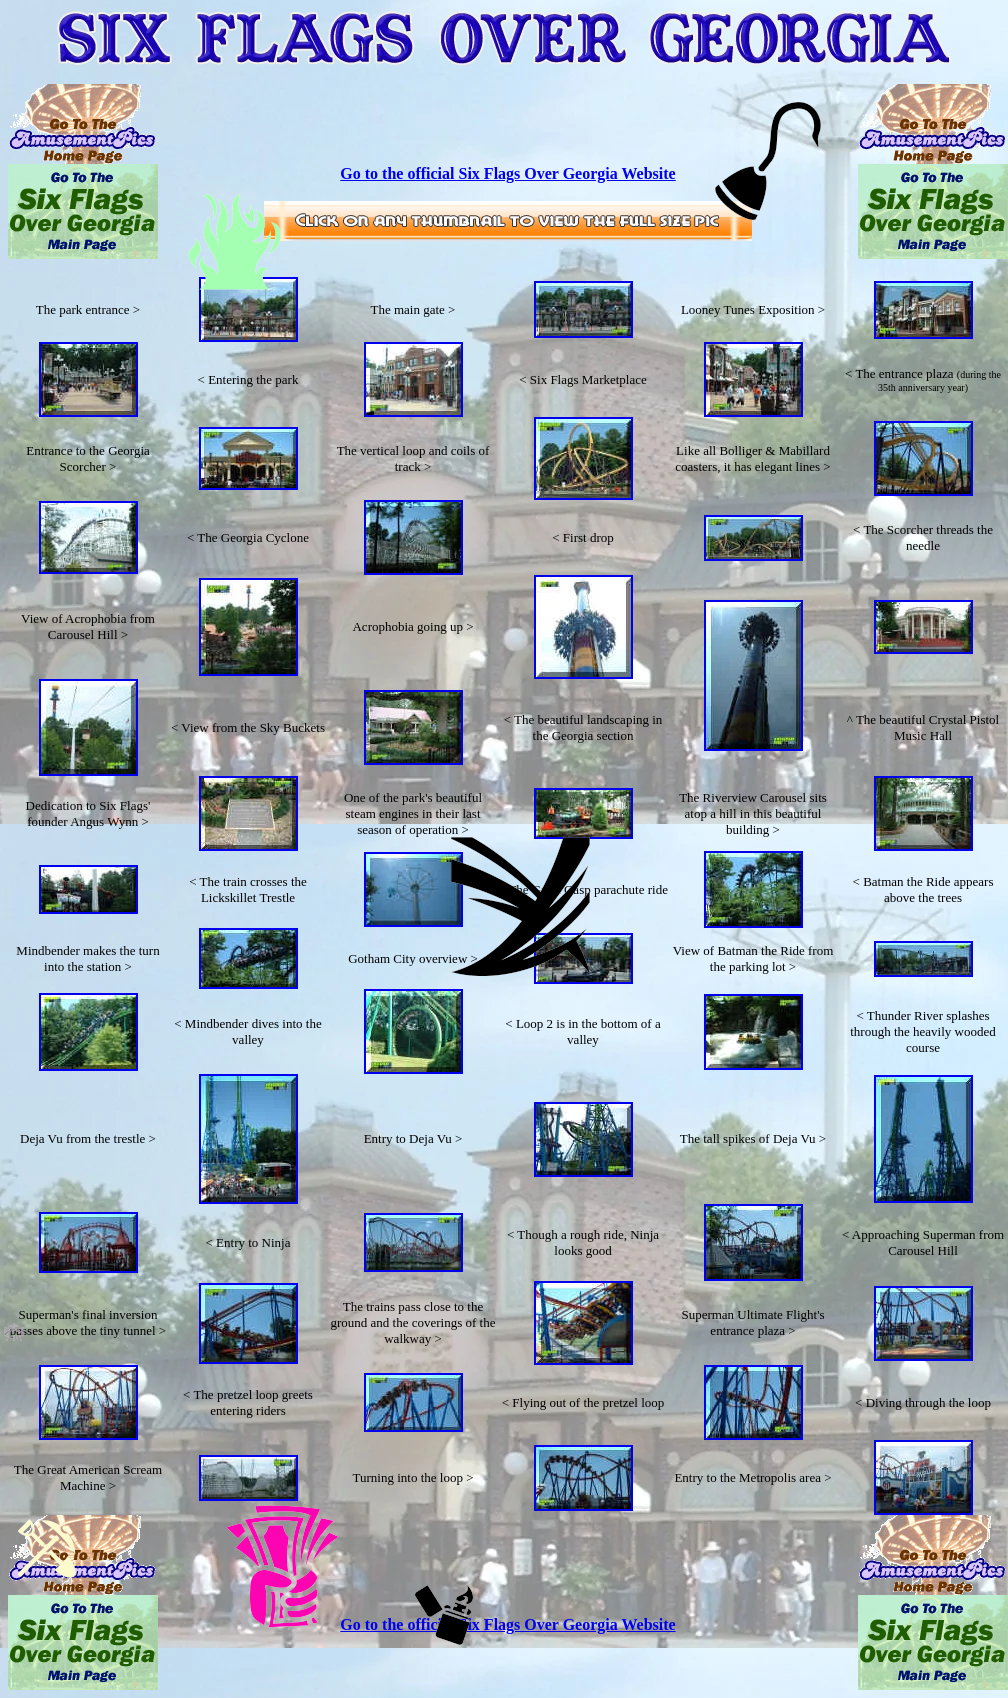 The height and width of the screenshot is (1698, 1008). I want to click on indicates wind or air currents intersecting, so click(520, 907).